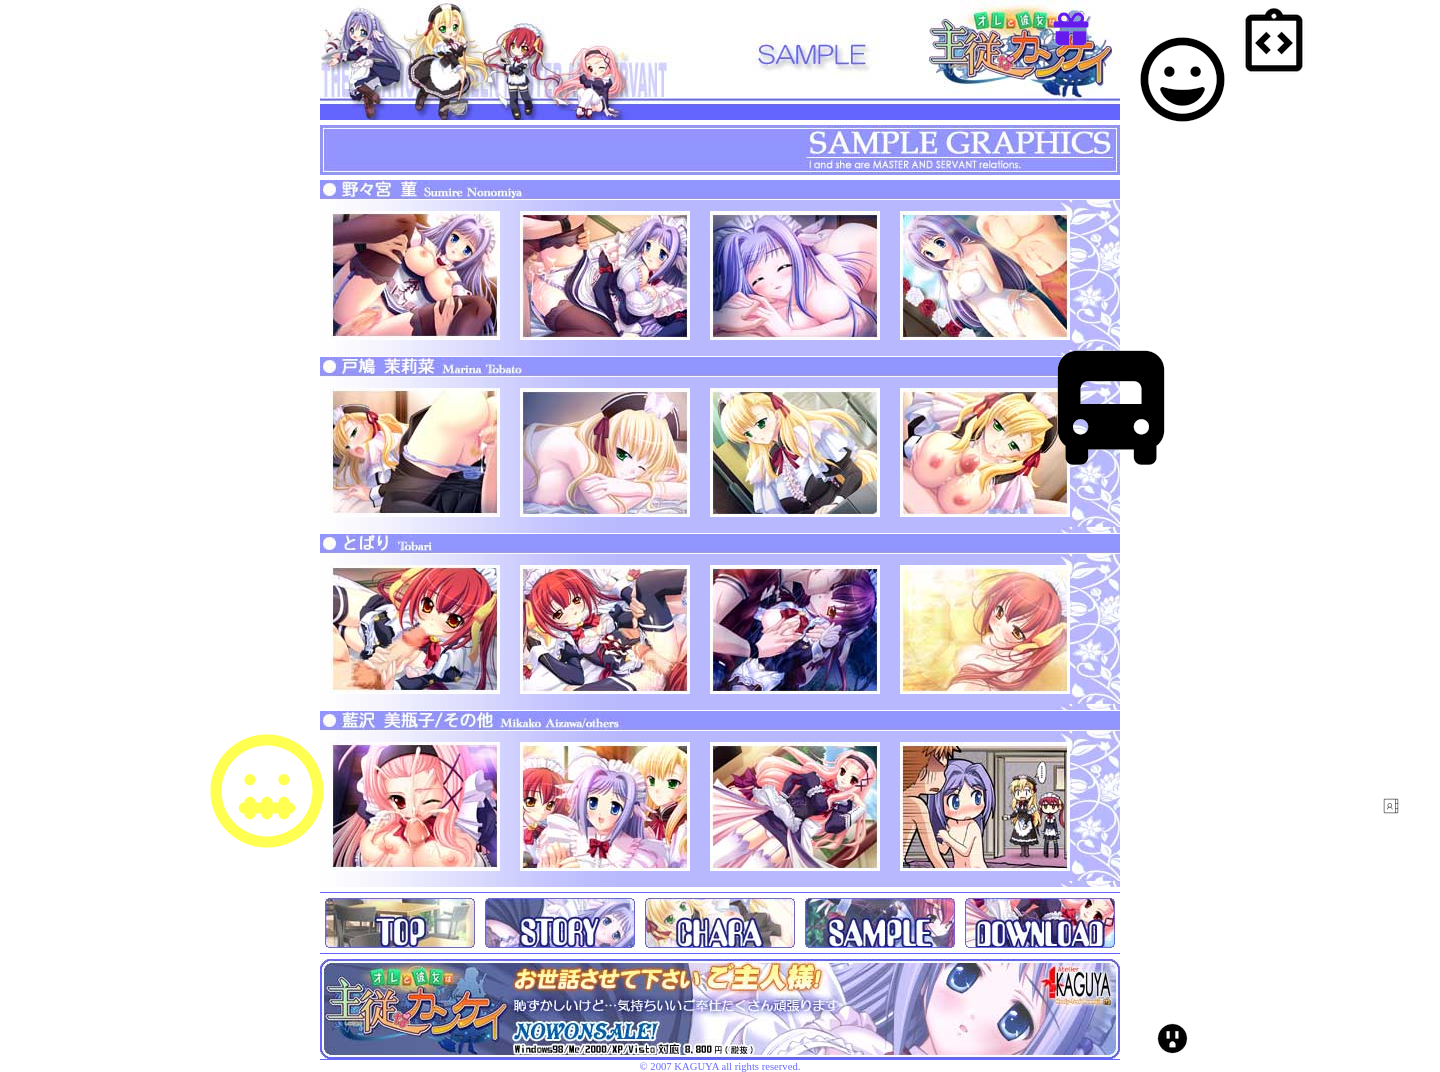 The width and height of the screenshot is (1440, 1072). I want to click on access your contacts or address book, so click(1391, 806).